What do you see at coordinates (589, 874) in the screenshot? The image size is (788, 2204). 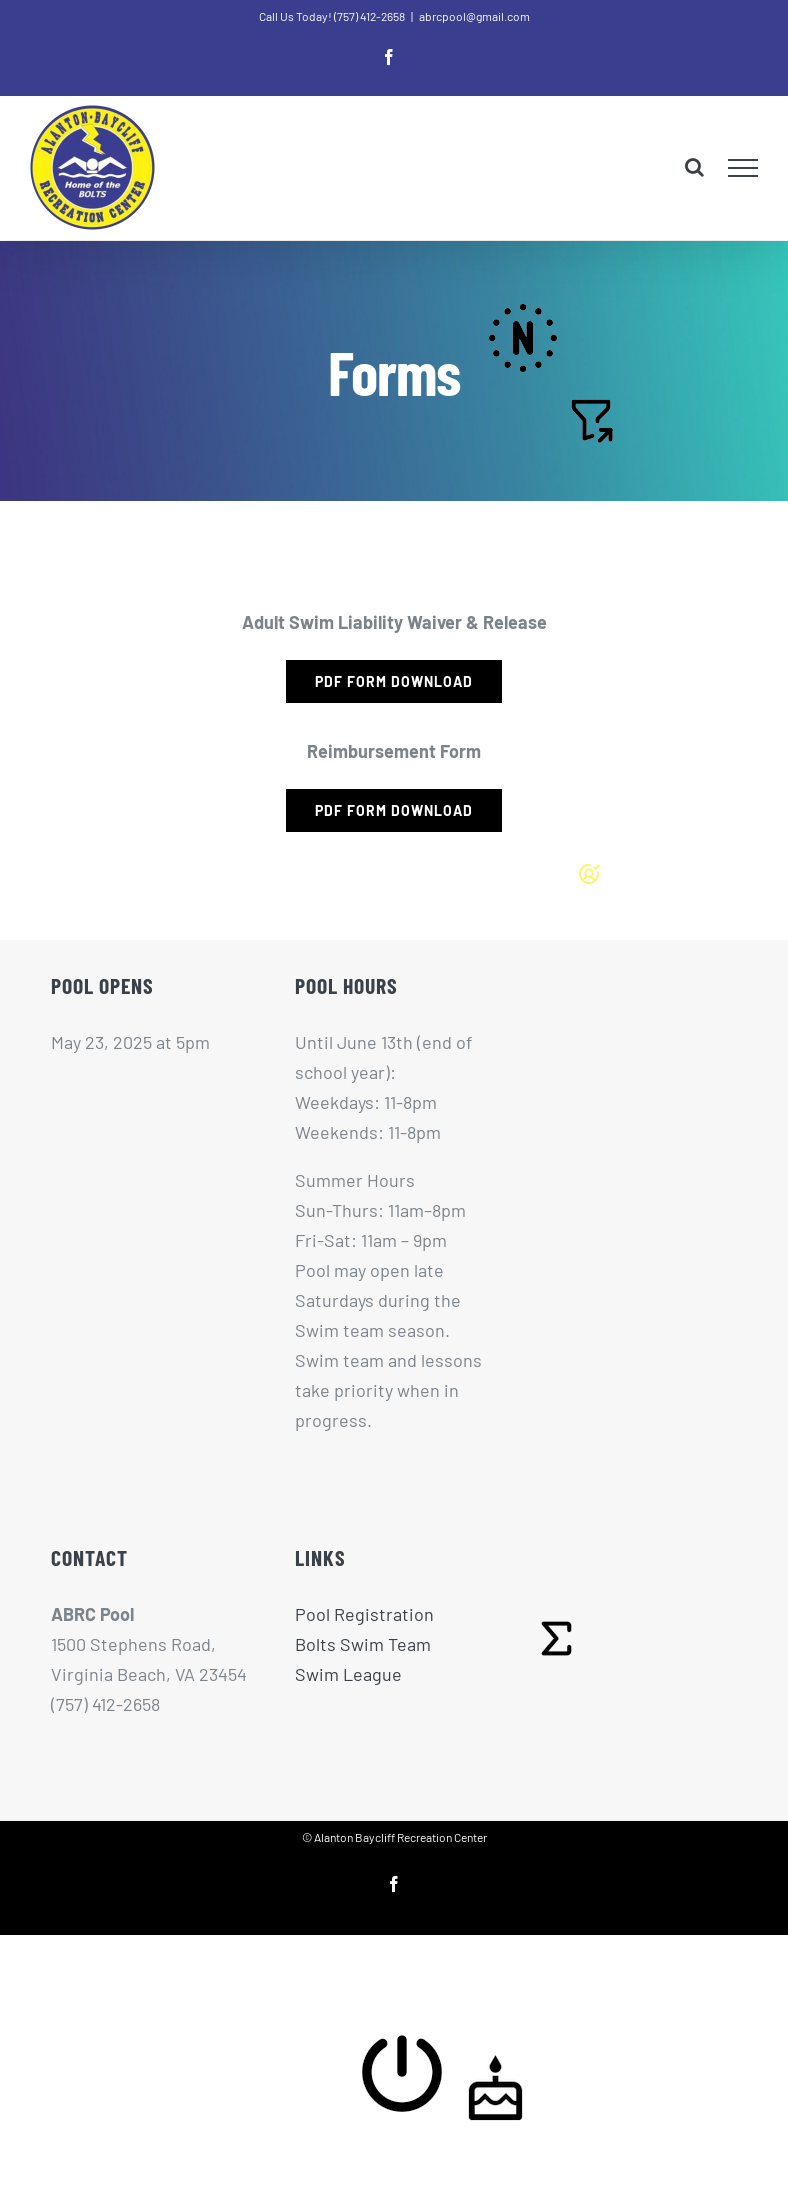 I see `verified user profile` at bounding box center [589, 874].